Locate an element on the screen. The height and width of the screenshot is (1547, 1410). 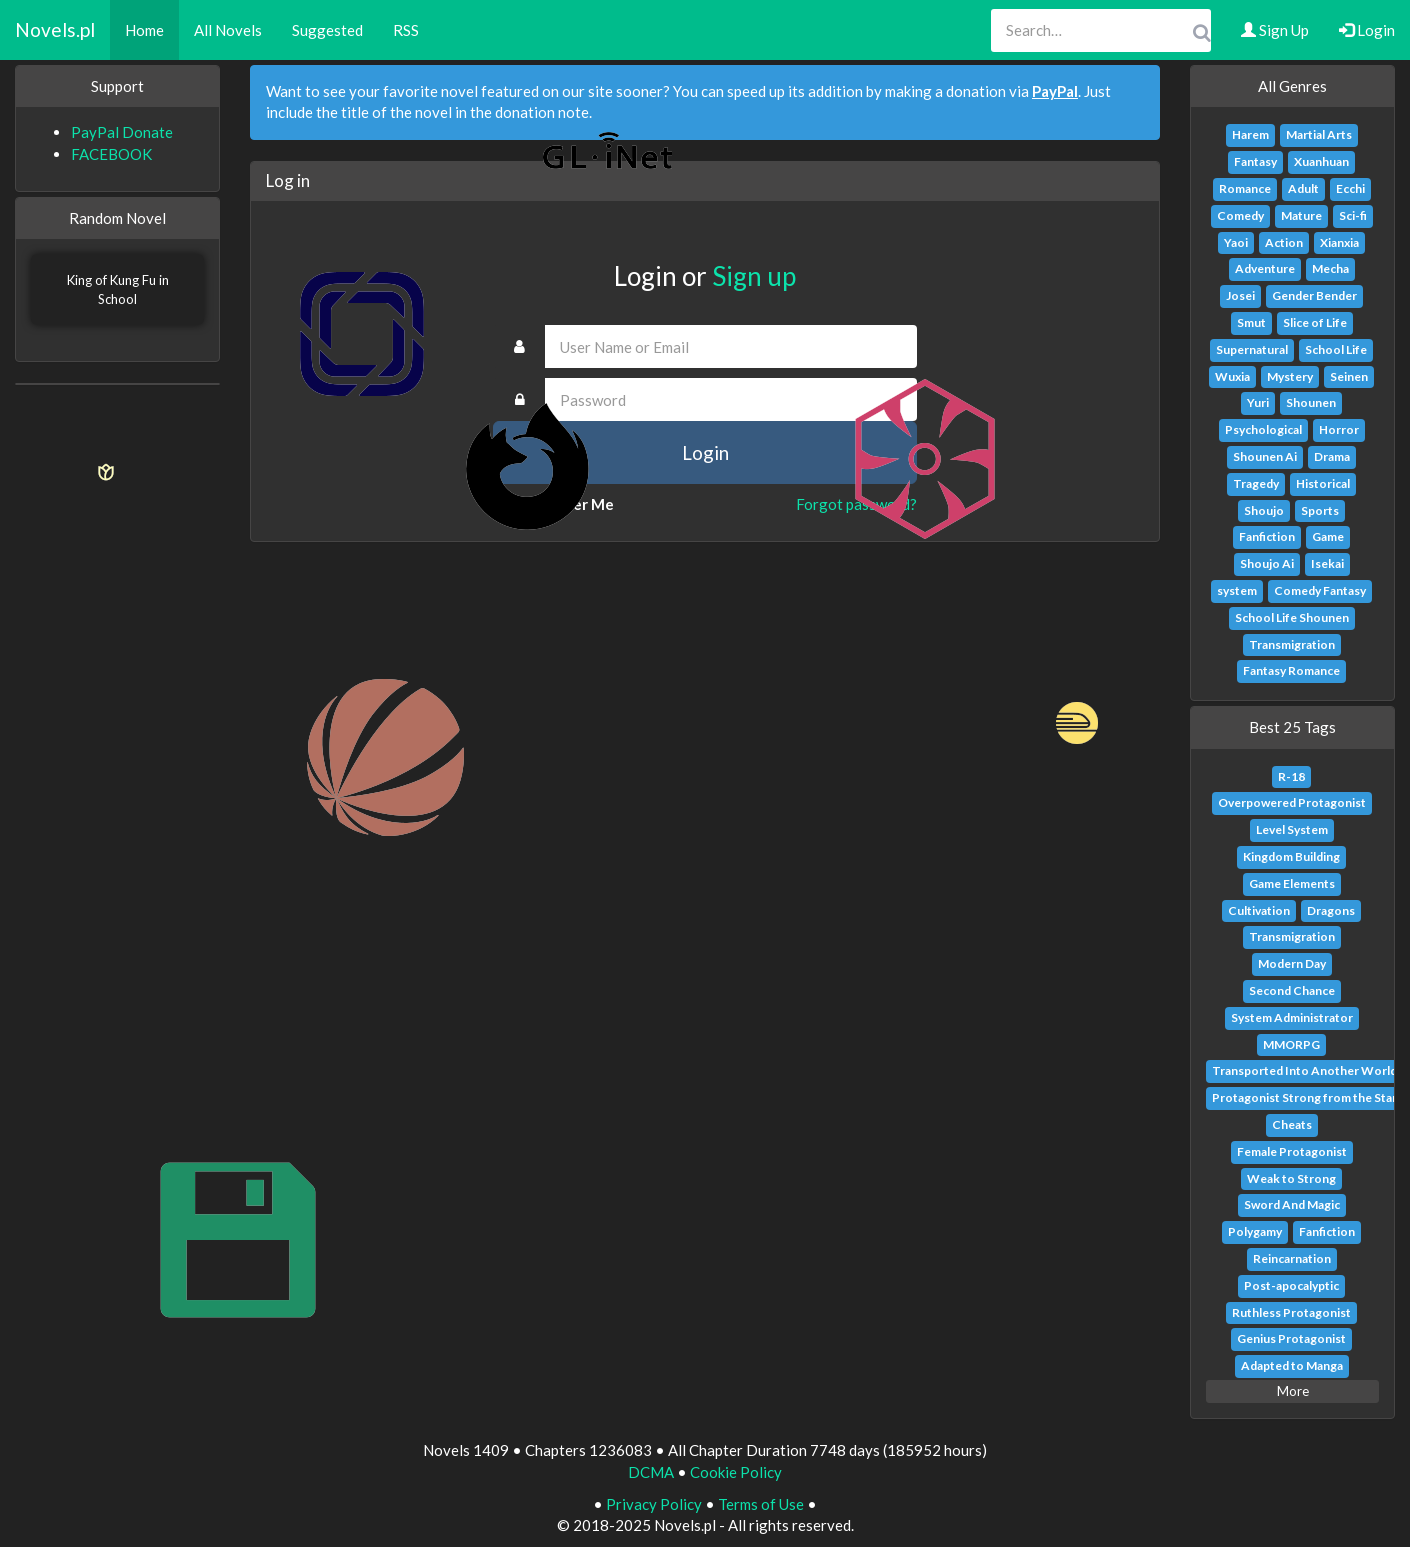
semantic-release automation tool logo is located at coordinates (925, 459).